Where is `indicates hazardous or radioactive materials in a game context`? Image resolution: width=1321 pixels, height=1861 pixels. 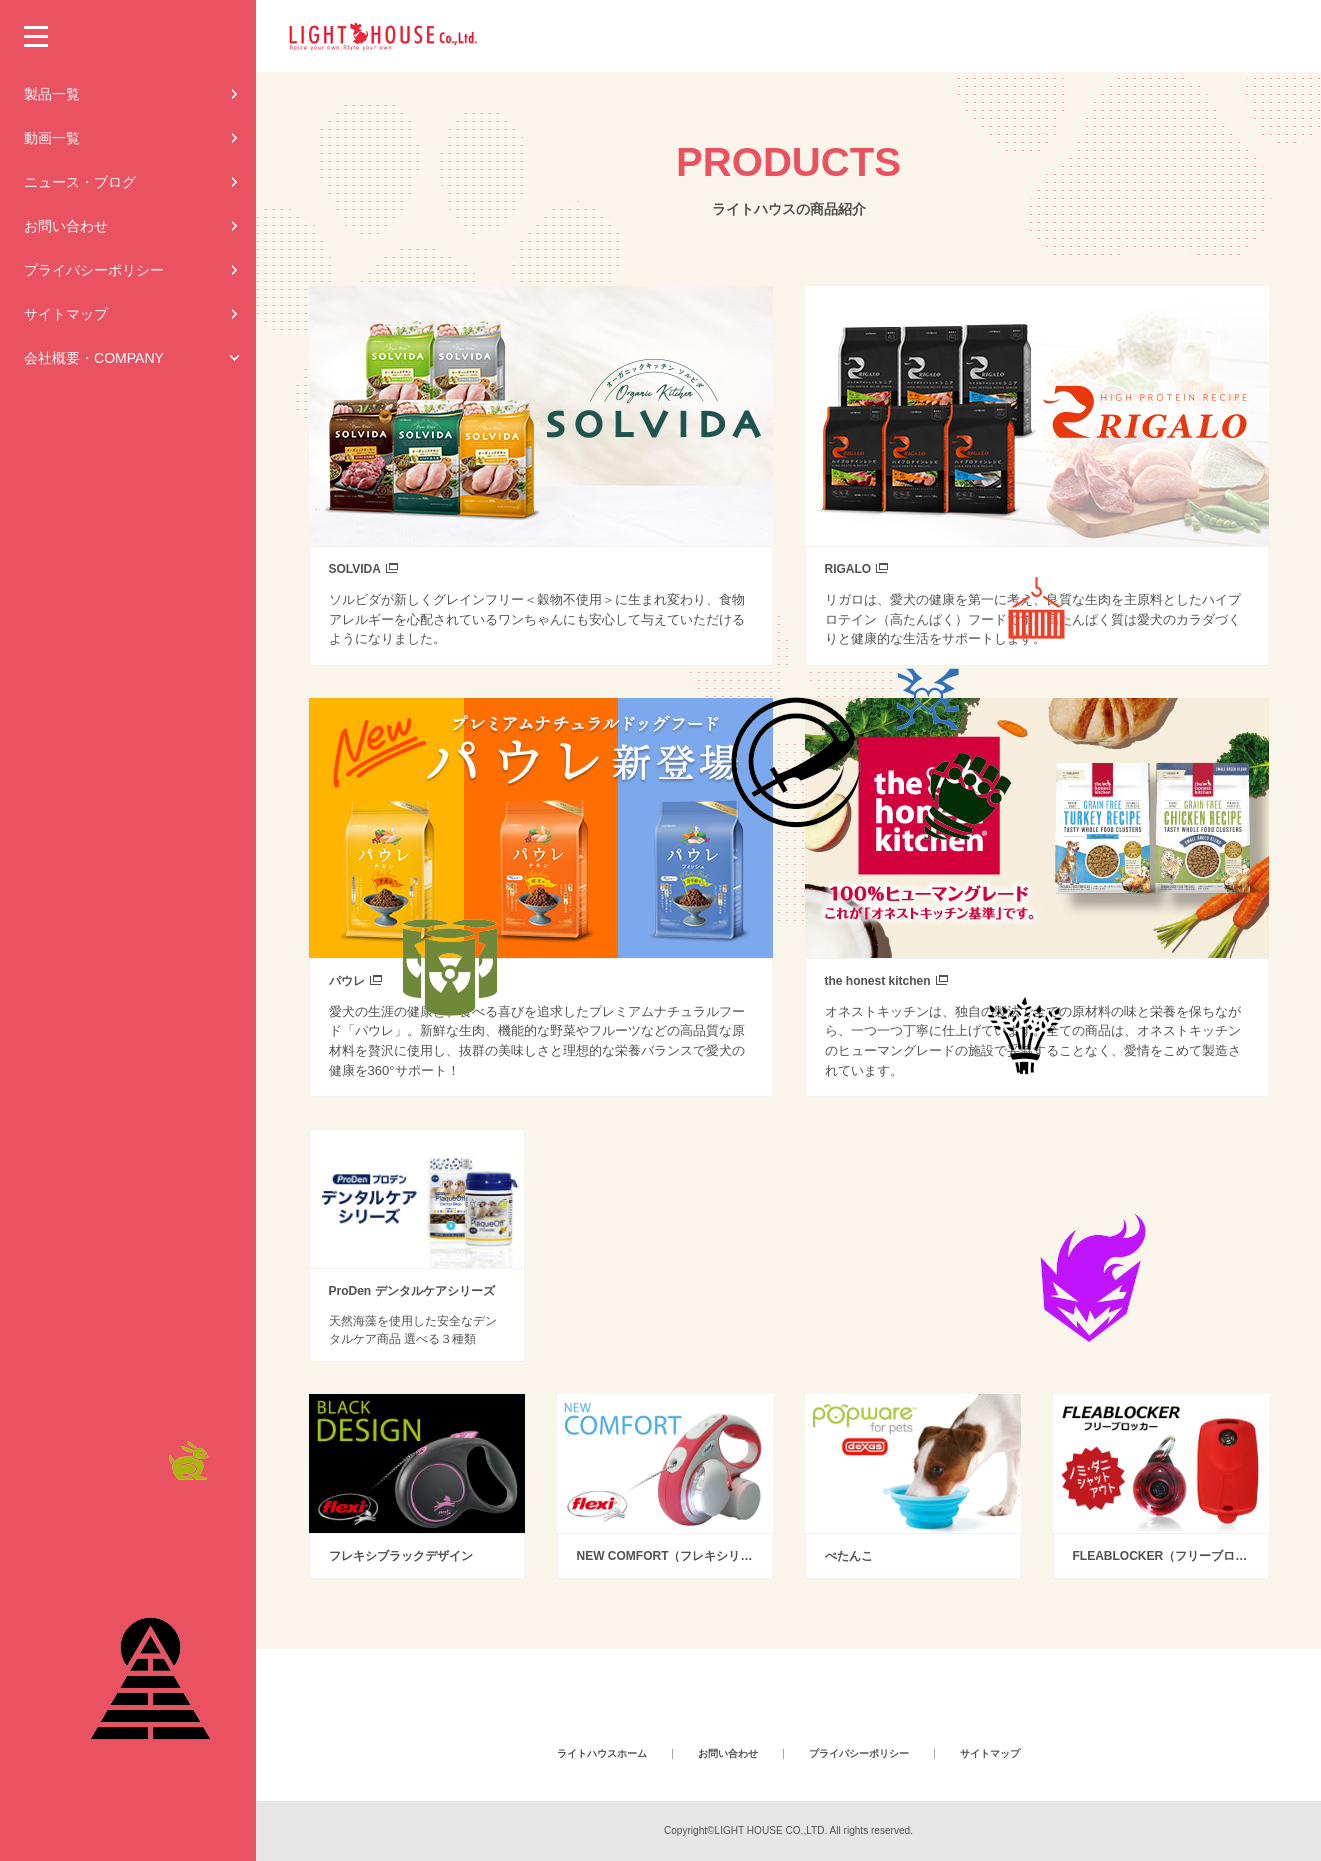 indicates hazardous or radioactive materials in a game context is located at coordinates (450, 967).